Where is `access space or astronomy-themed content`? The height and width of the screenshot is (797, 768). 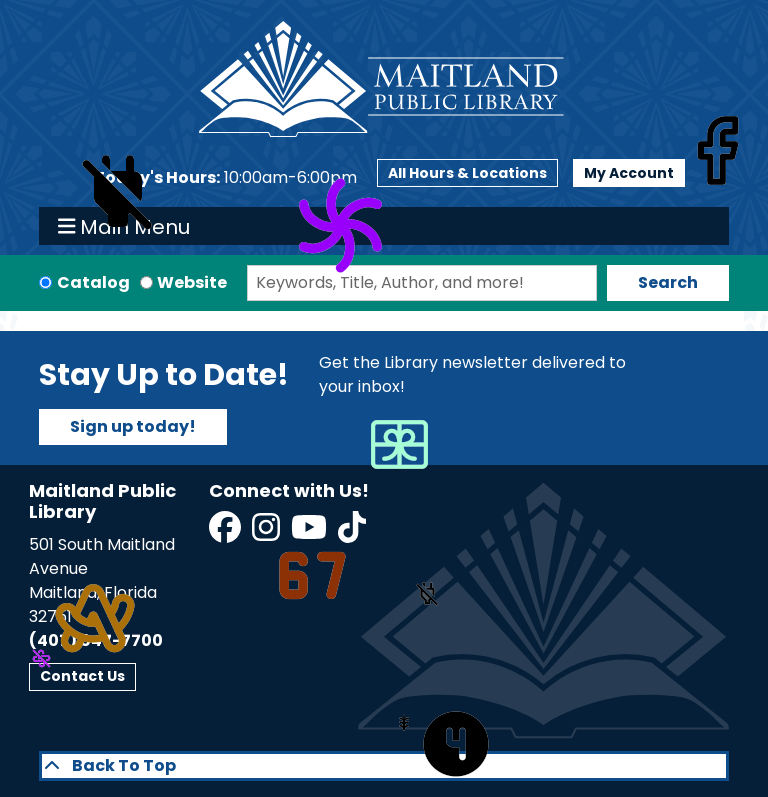
access space or astronomy-themed content is located at coordinates (340, 225).